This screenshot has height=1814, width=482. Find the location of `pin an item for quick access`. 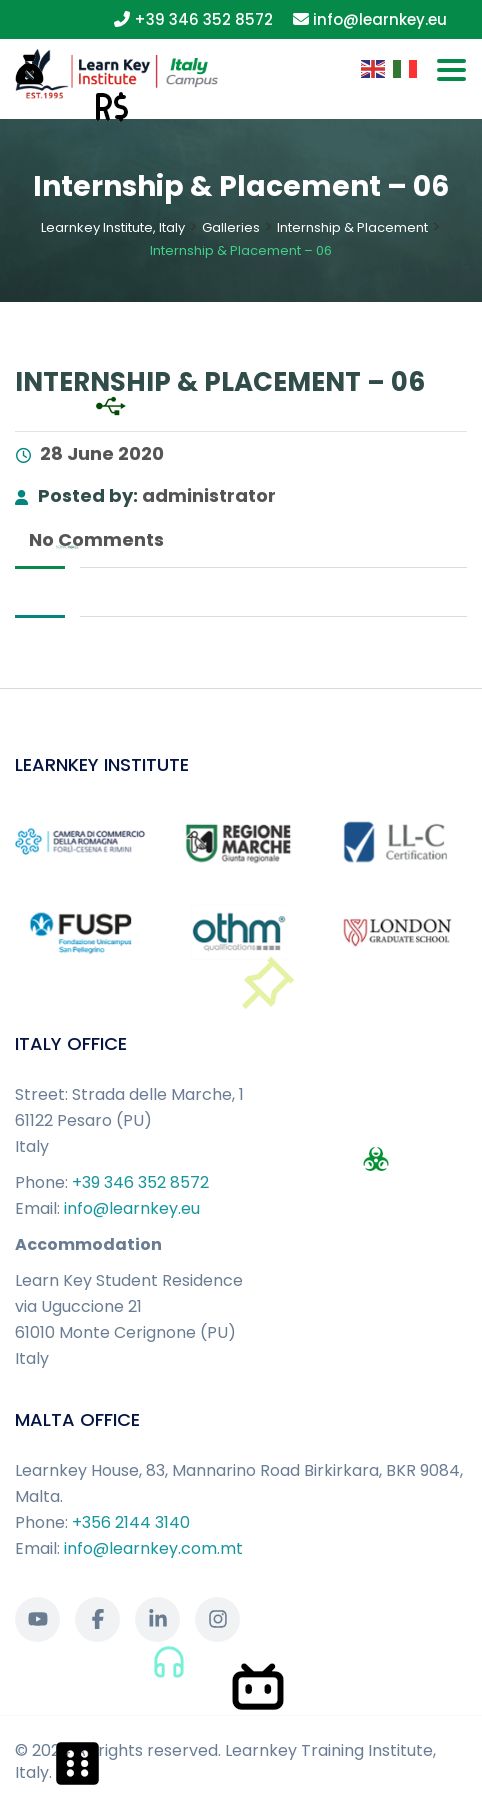

pin an item for quick access is located at coordinates (266, 985).